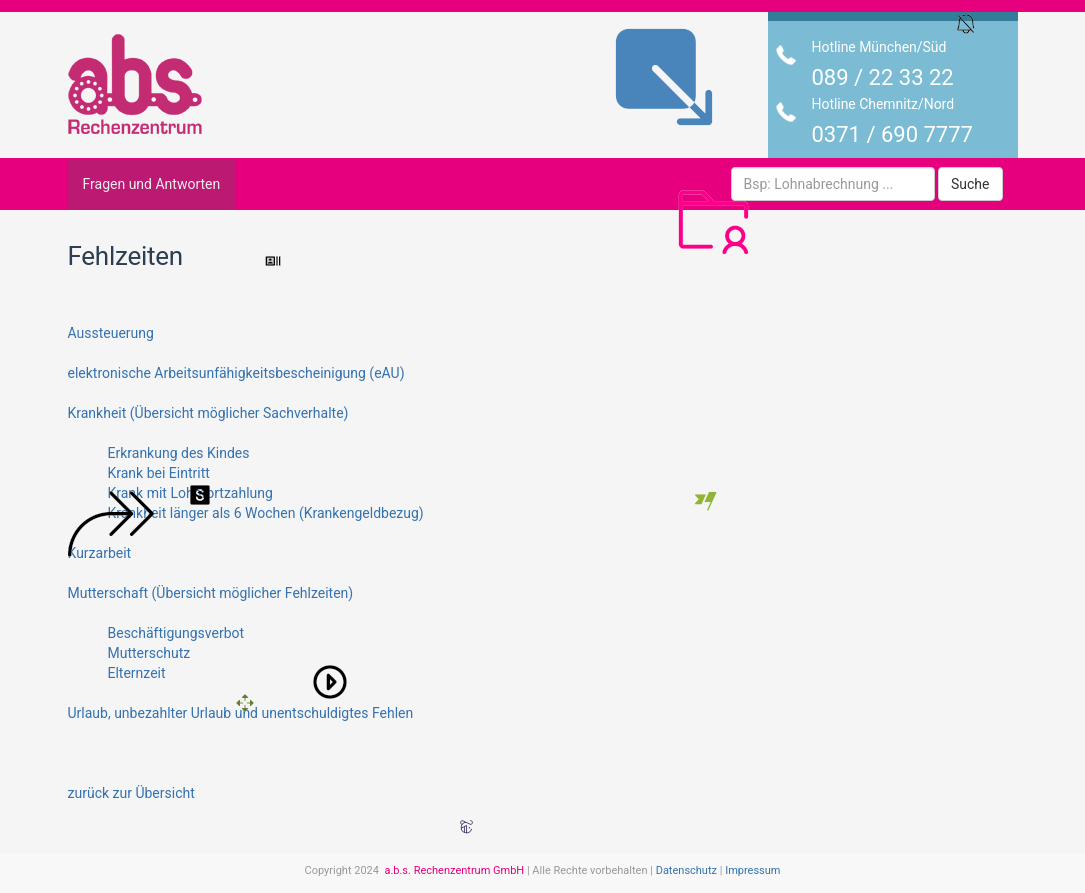 This screenshot has width=1085, height=893. I want to click on play media or start video, so click(330, 682).